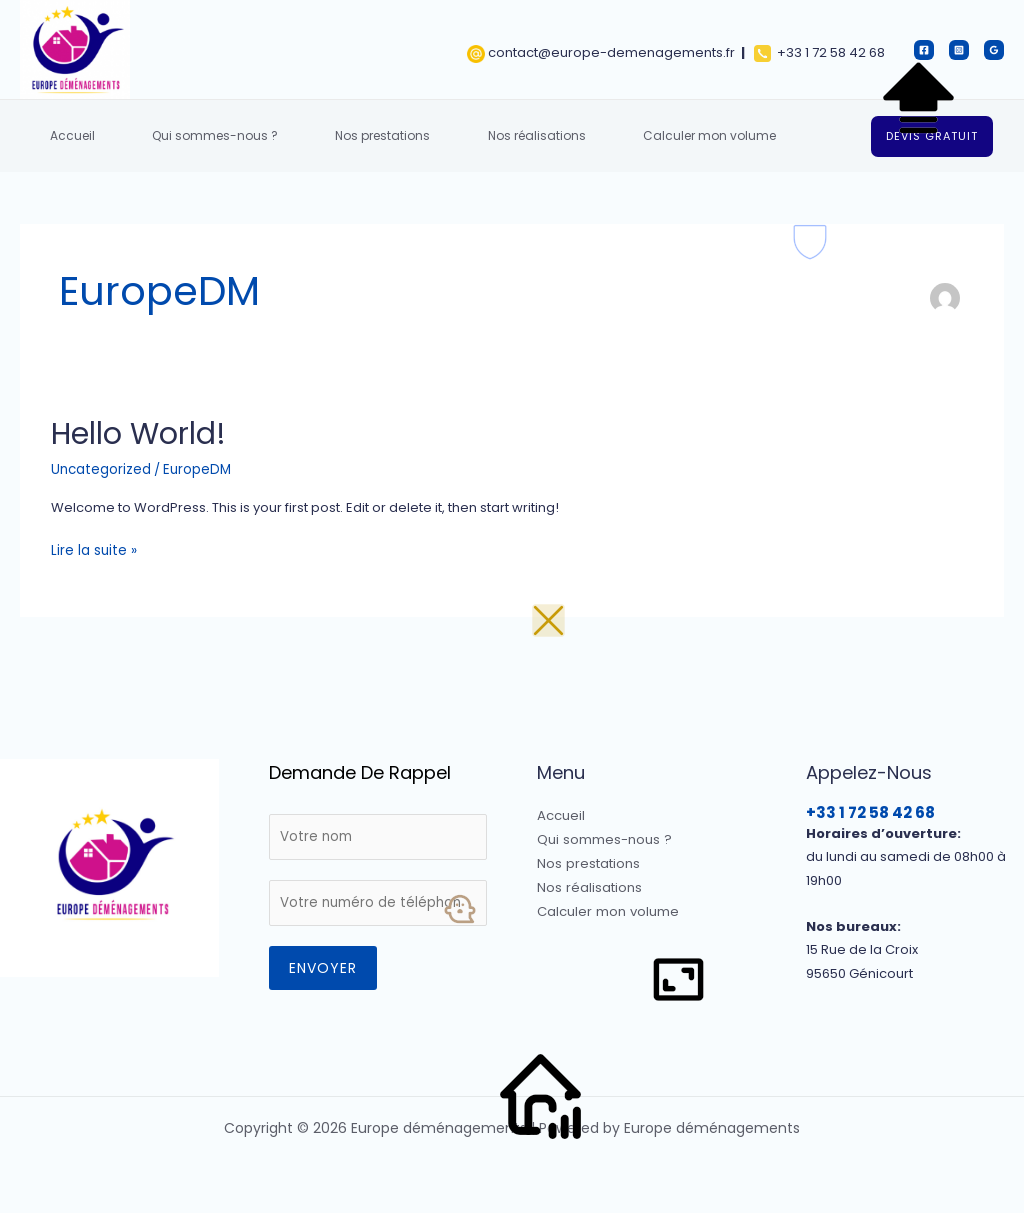 Image resolution: width=1024 pixels, height=1213 pixels. Describe the element at coordinates (548, 620) in the screenshot. I see `close the current window or dialog` at that location.